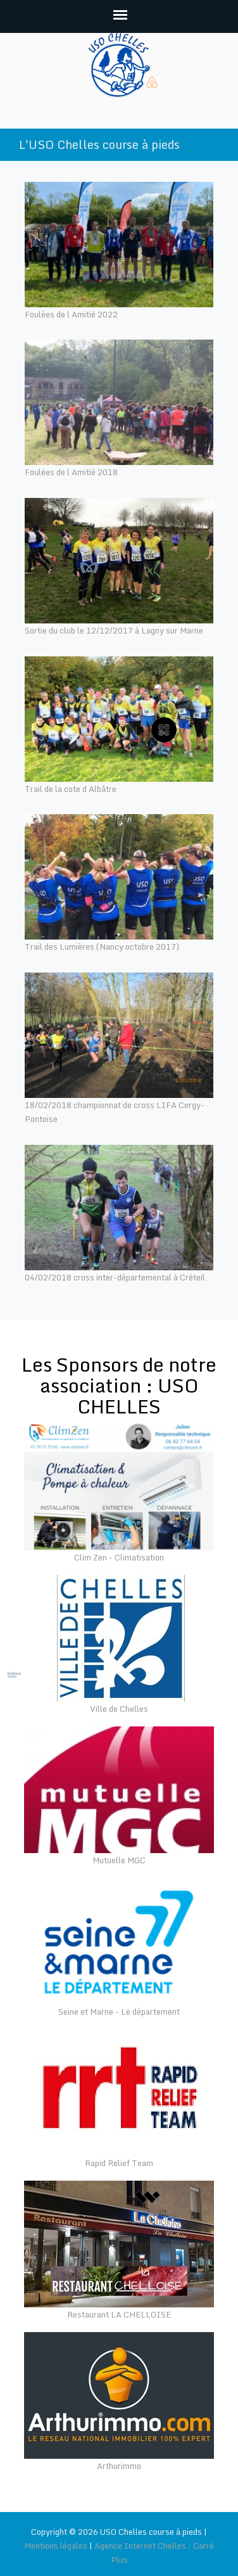 The width and height of the screenshot is (238, 2576). Describe the element at coordinates (147, 2197) in the screenshot. I see `wondershare brand logo` at that location.